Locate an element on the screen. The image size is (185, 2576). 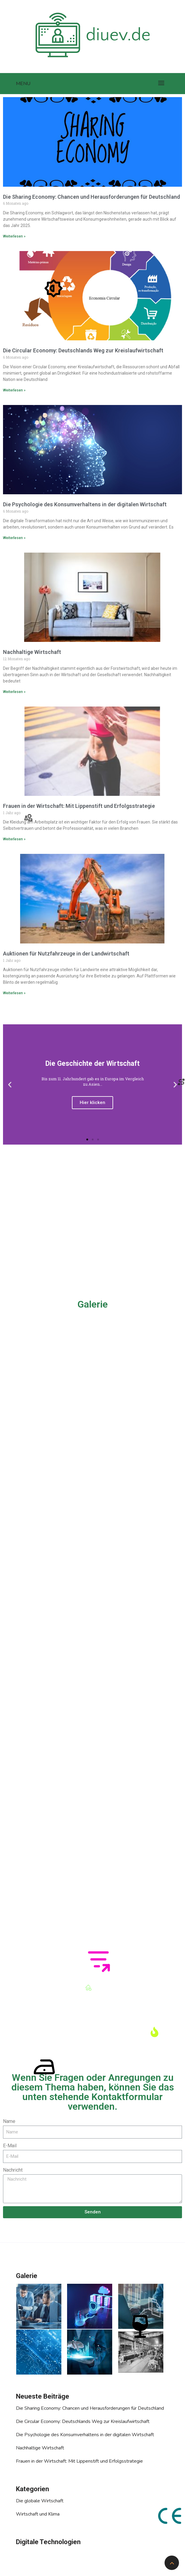
indicates a full drink or beverage status is located at coordinates (140, 2326).